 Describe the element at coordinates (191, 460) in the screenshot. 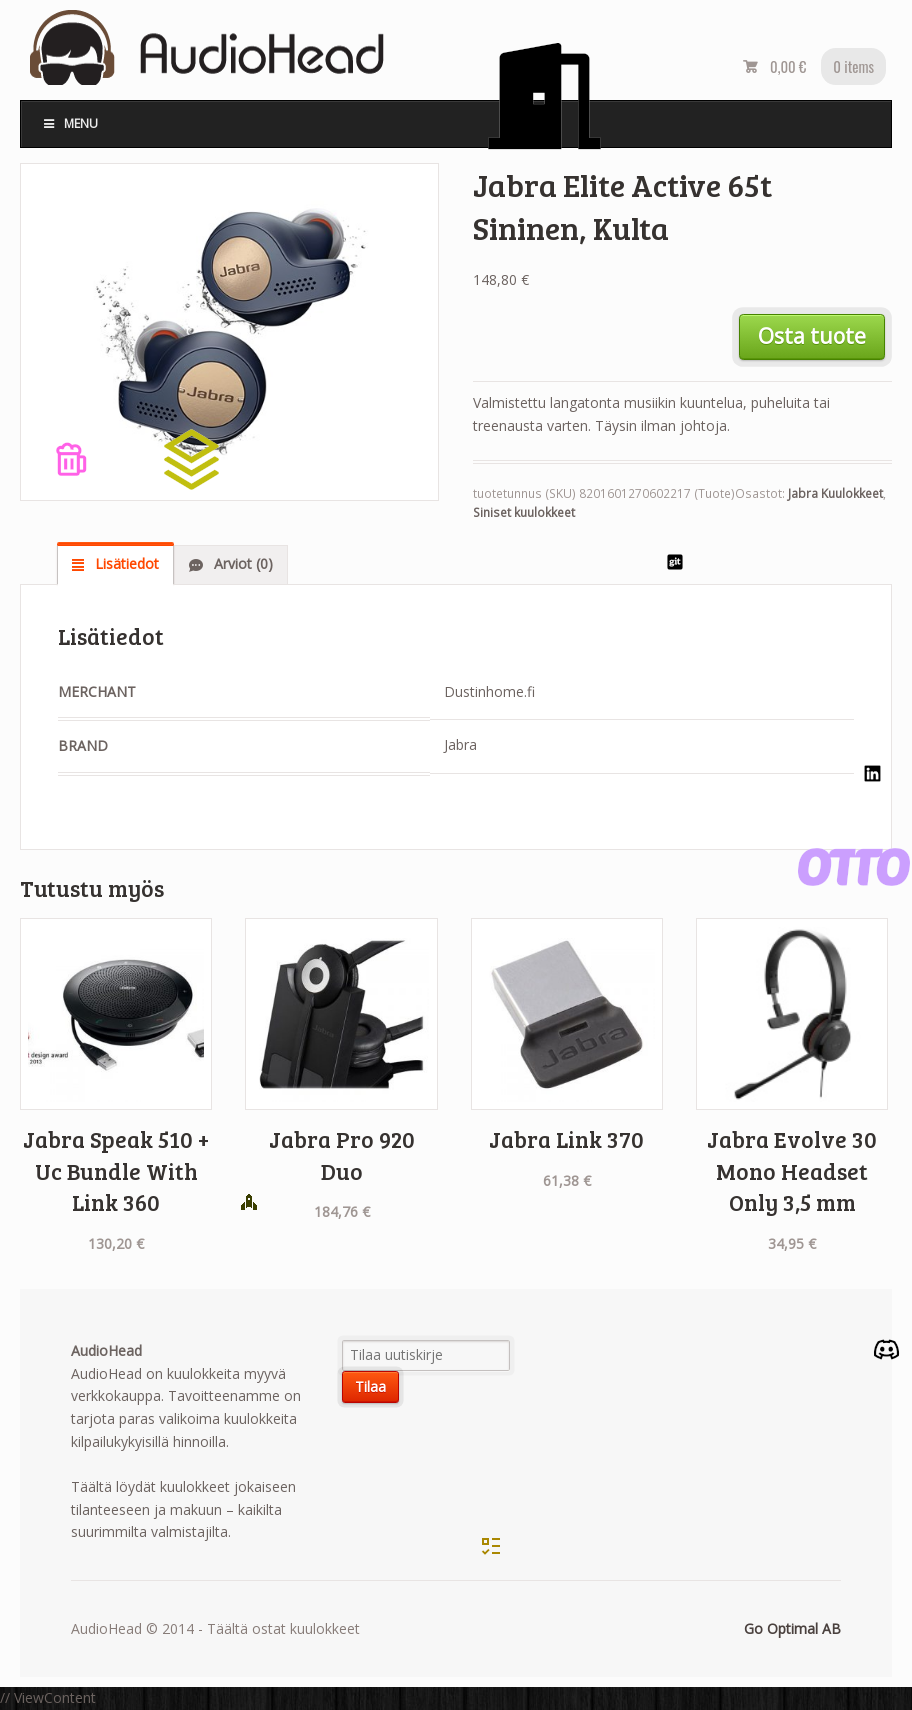

I see `view stacked layers or content` at that location.